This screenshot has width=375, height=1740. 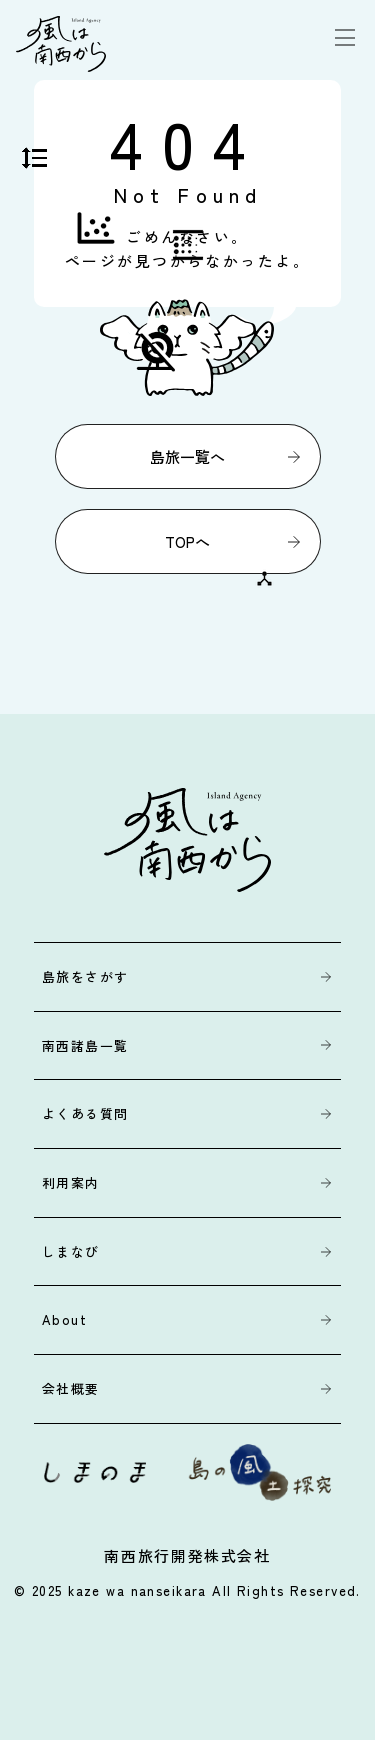 I want to click on apply linear blur effect to image, so click(x=188, y=245).